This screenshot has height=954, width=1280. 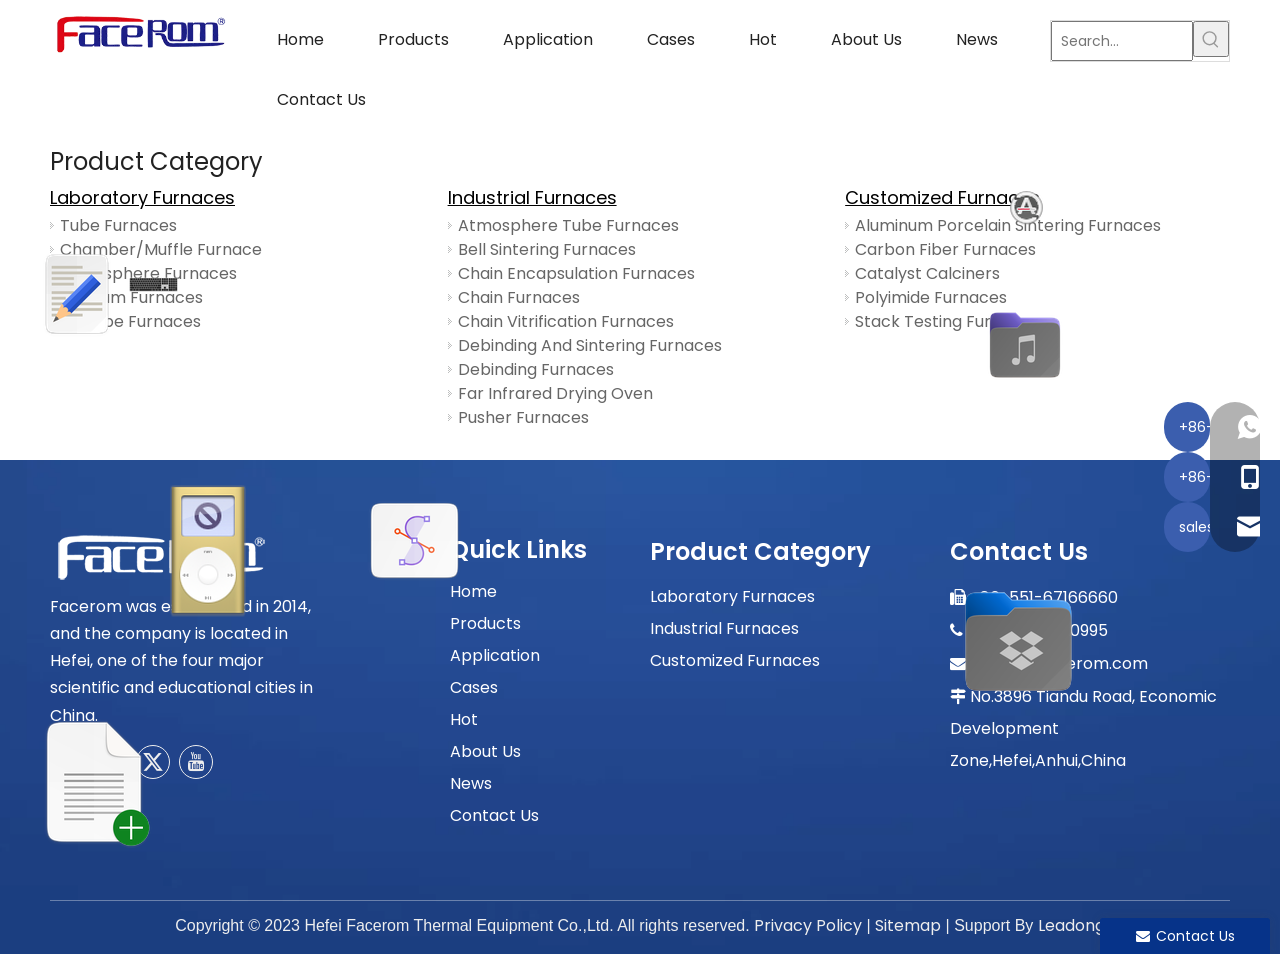 What do you see at coordinates (414, 537) in the screenshot?
I see `compressed SVG image file` at bounding box center [414, 537].